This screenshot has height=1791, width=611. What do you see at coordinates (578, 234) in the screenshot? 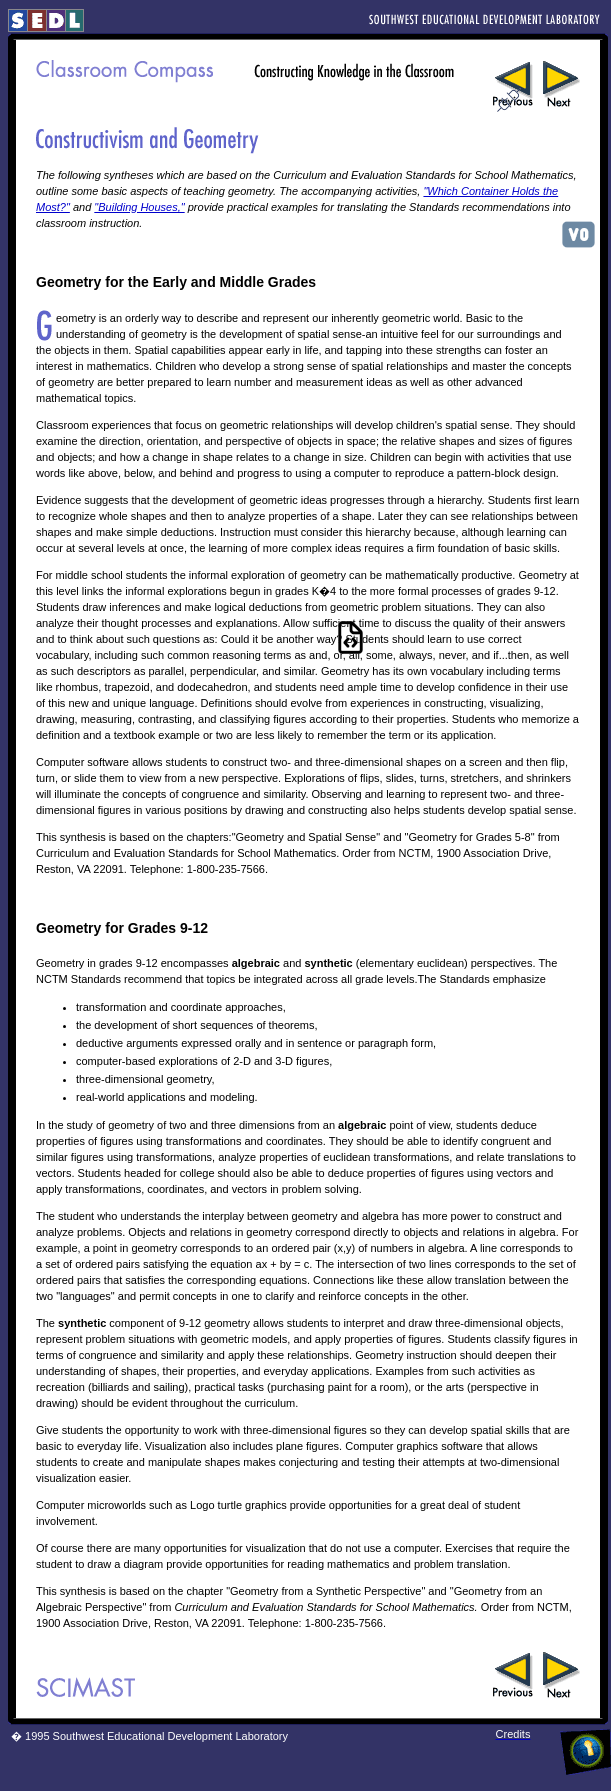
I see `enable voiceover accessibility feature` at bounding box center [578, 234].